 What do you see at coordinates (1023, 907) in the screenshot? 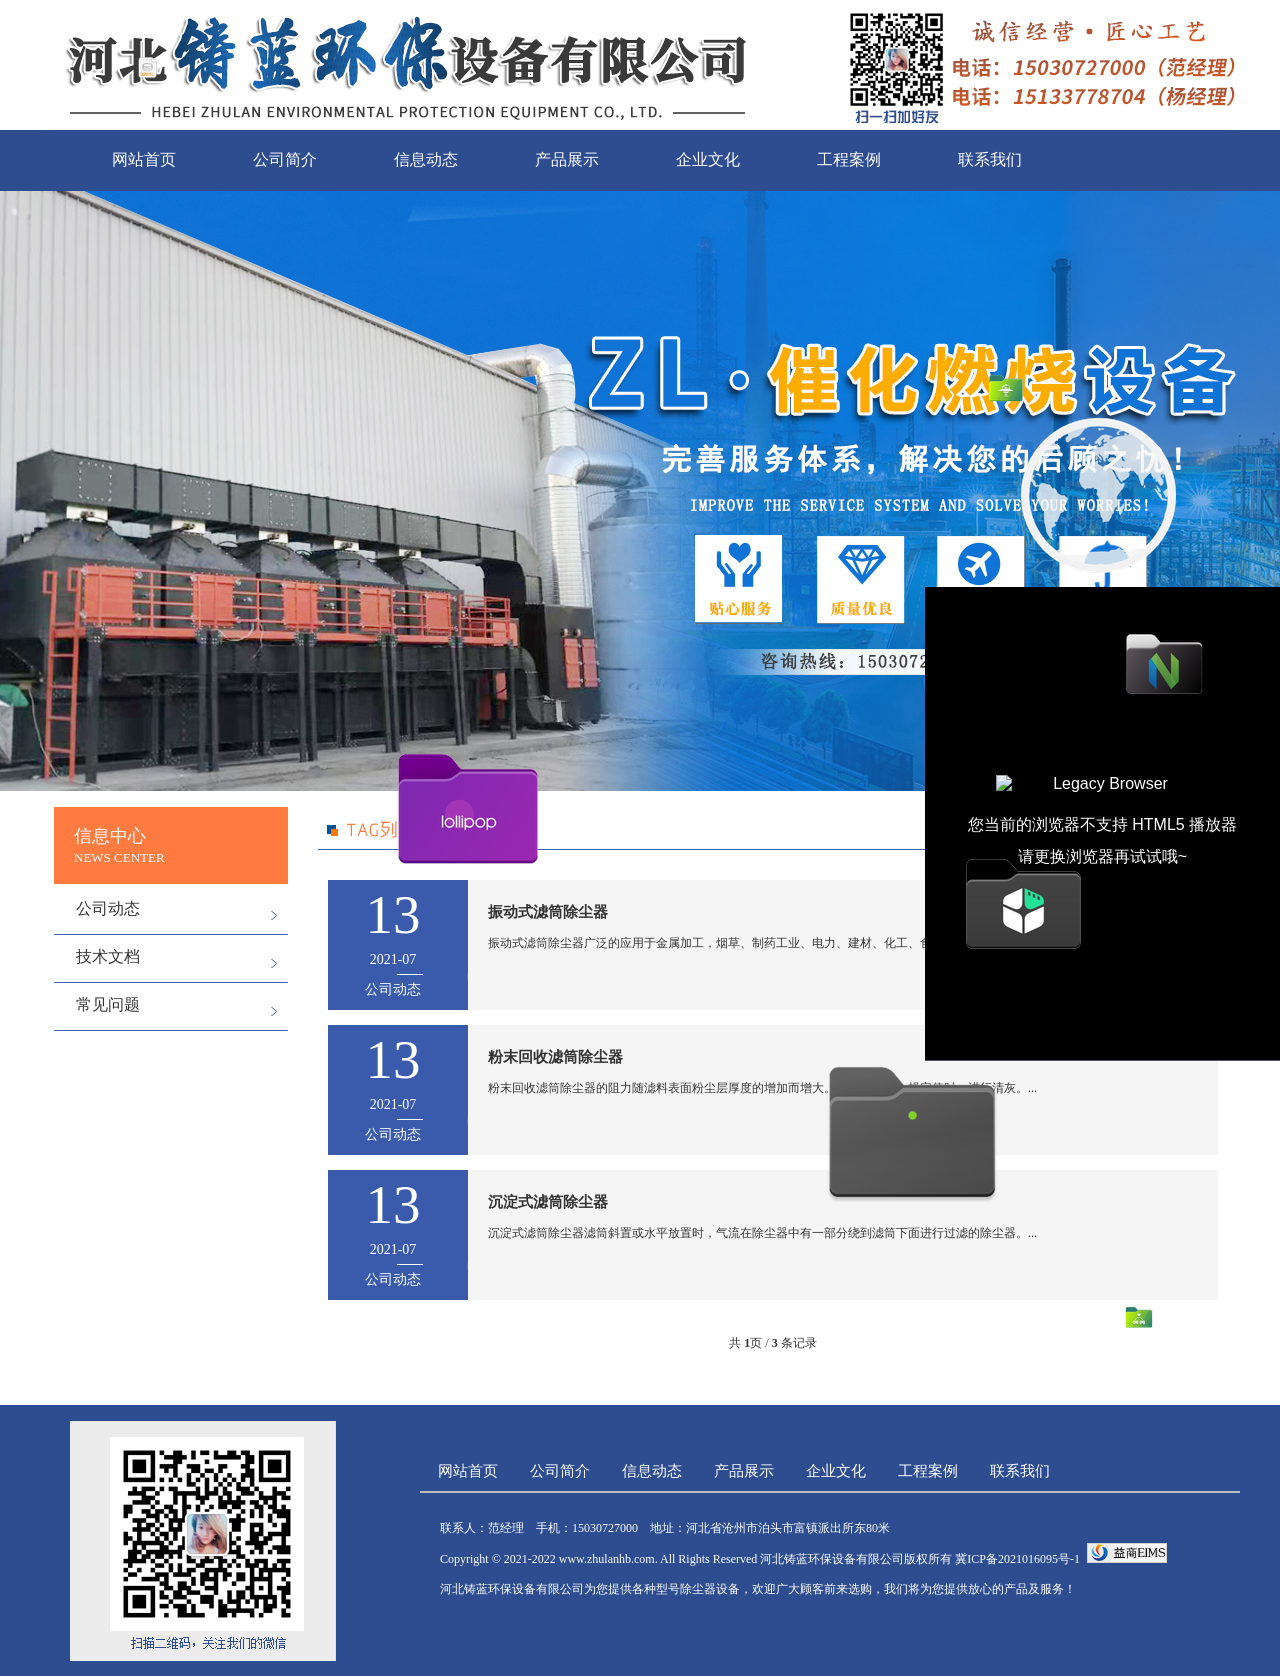
I see `open wondershare filmstock assets folder` at bounding box center [1023, 907].